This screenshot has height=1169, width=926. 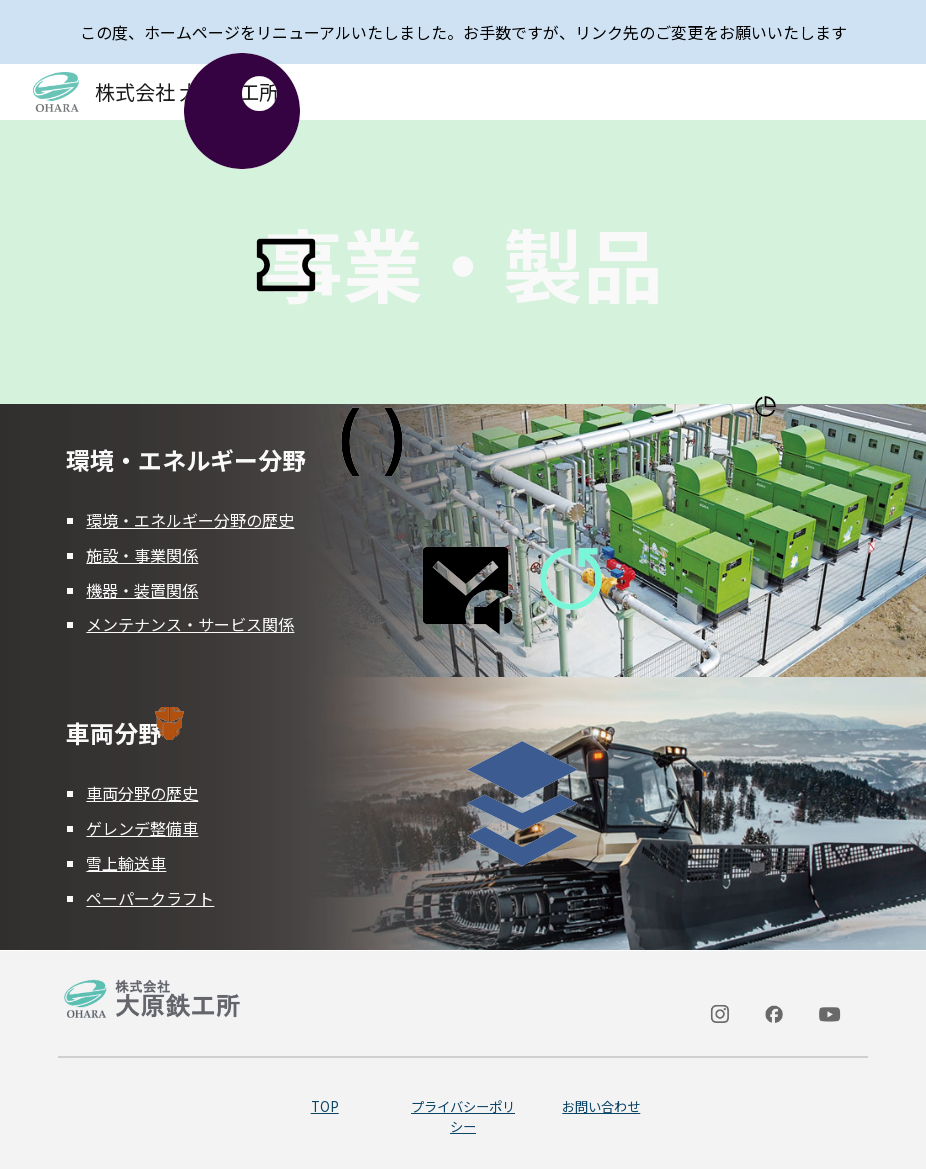 What do you see at coordinates (765, 406) in the screenshot?
I see `view analytics or statistics` at bounding box center [765, 406].